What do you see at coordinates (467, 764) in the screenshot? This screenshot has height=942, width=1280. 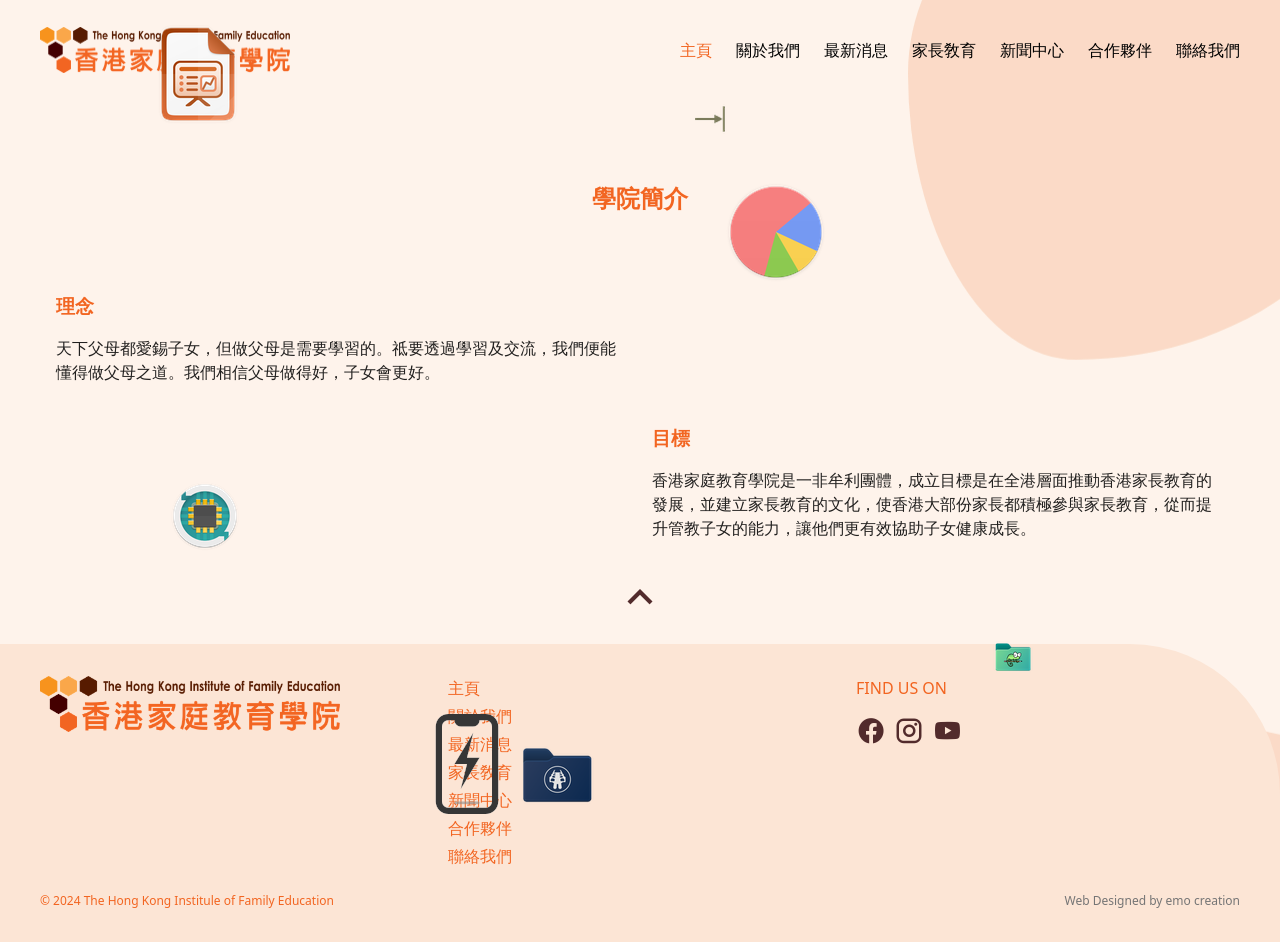 I see `view phone battery status` at bounding box center [467, 764].